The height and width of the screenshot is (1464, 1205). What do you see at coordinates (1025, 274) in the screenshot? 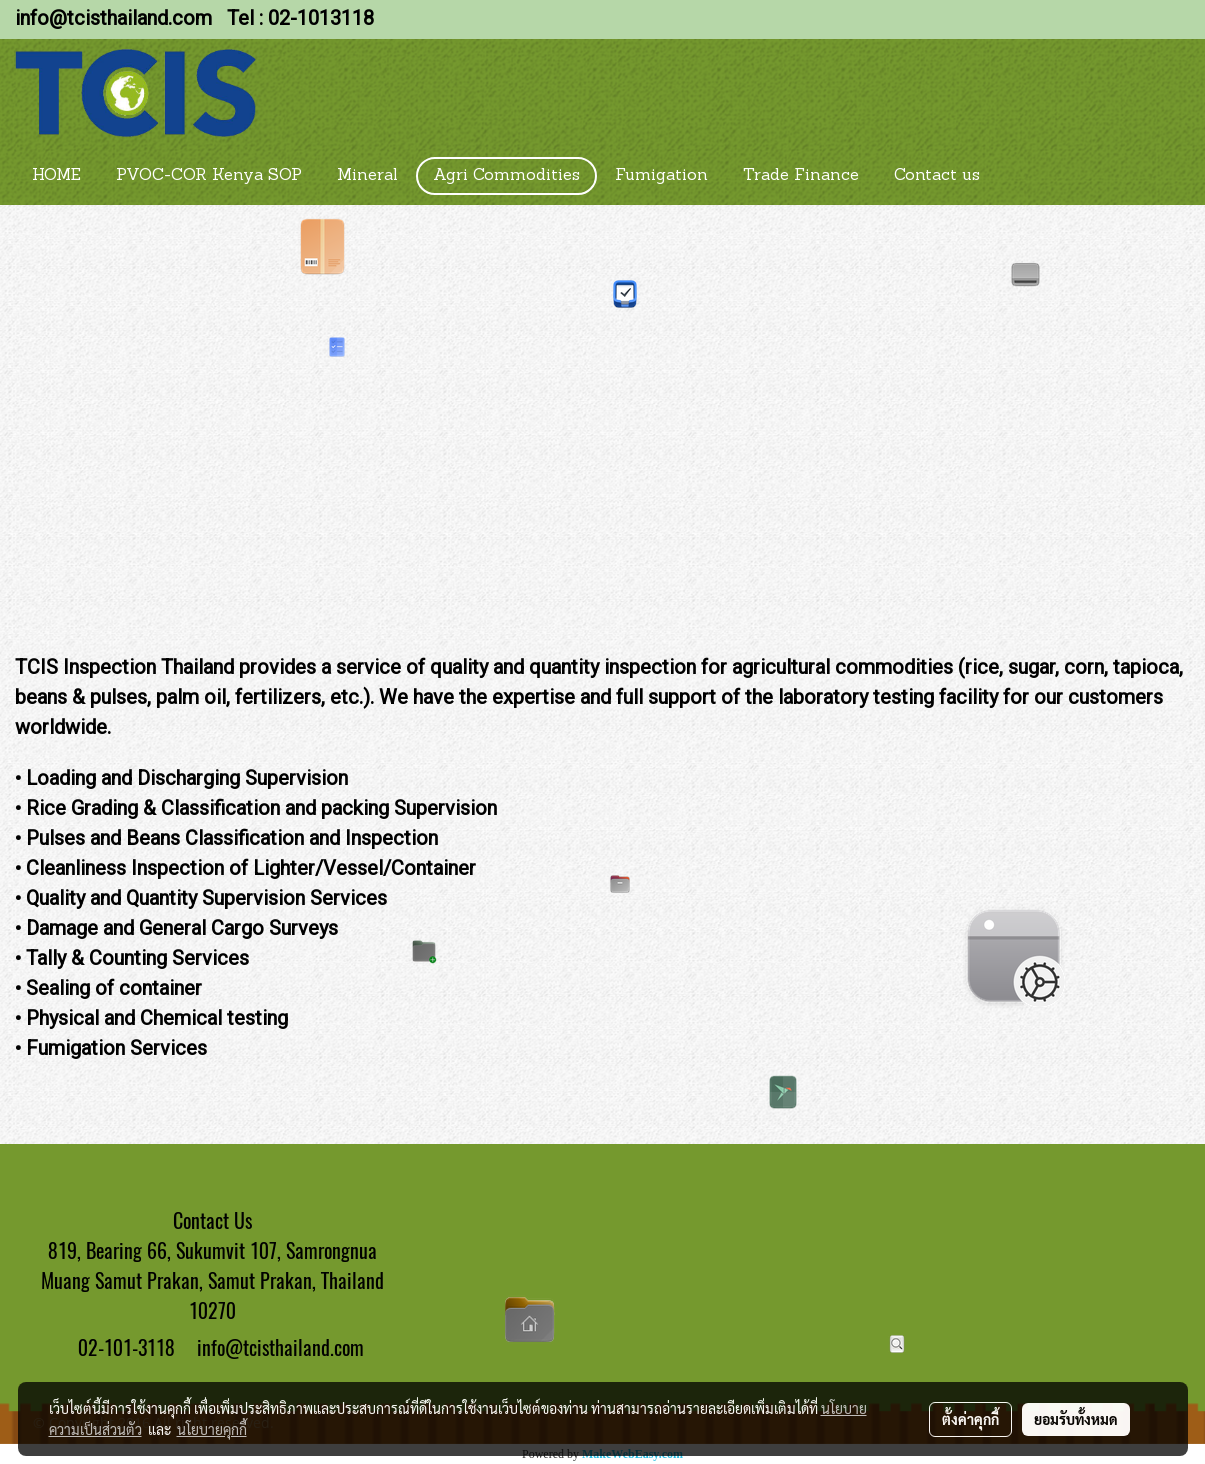
I see `access removable storage device` at bounding box center [1025, 274].